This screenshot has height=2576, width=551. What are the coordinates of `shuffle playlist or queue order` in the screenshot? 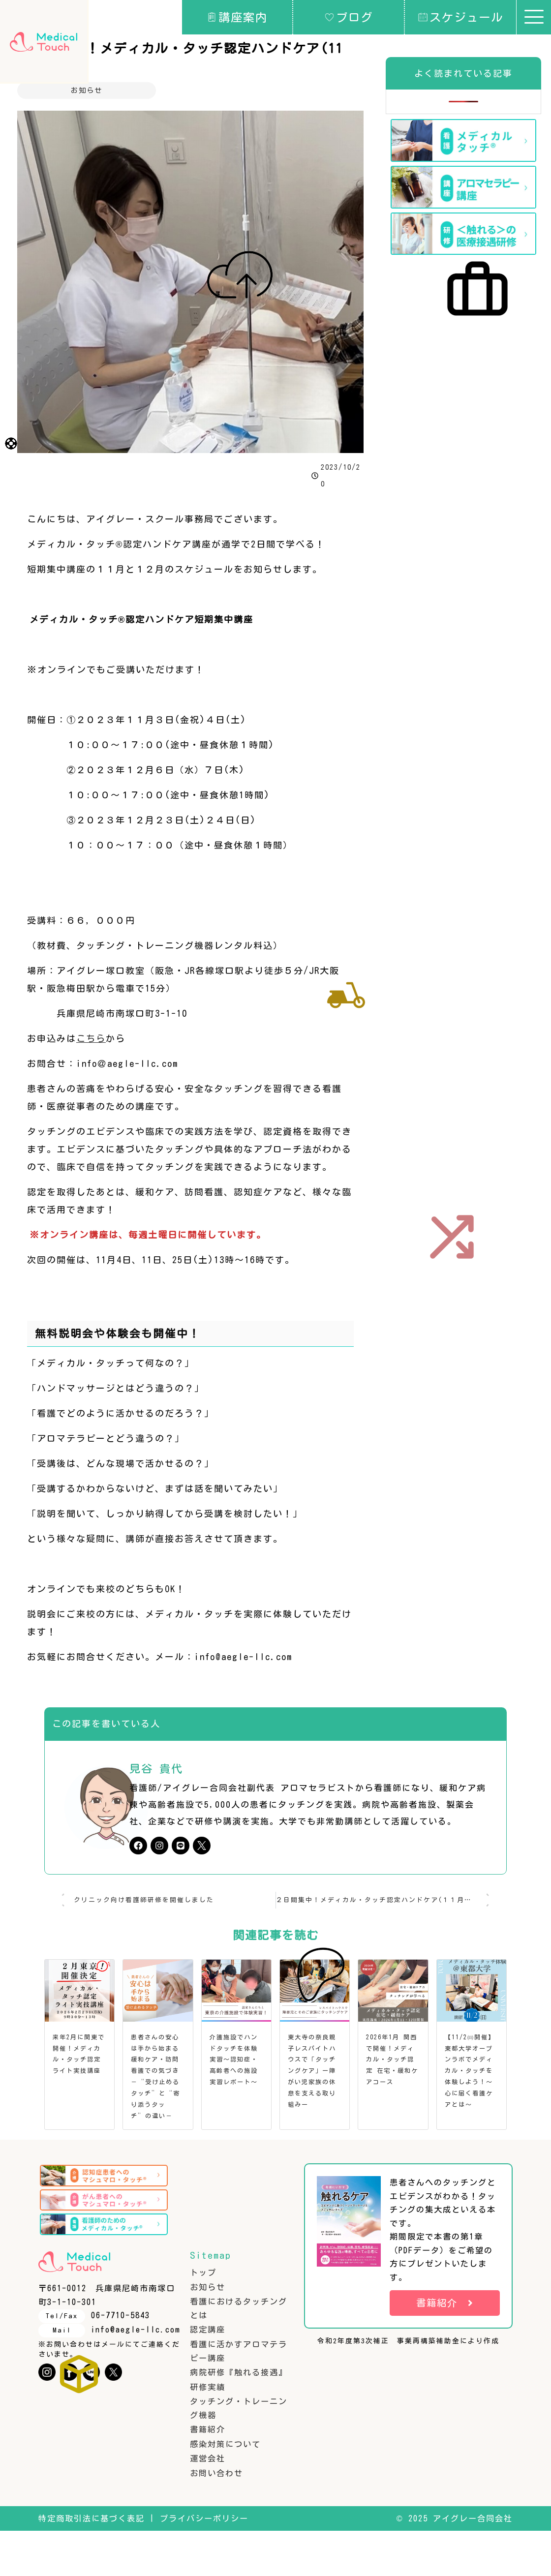 It's located at (452, 1237).